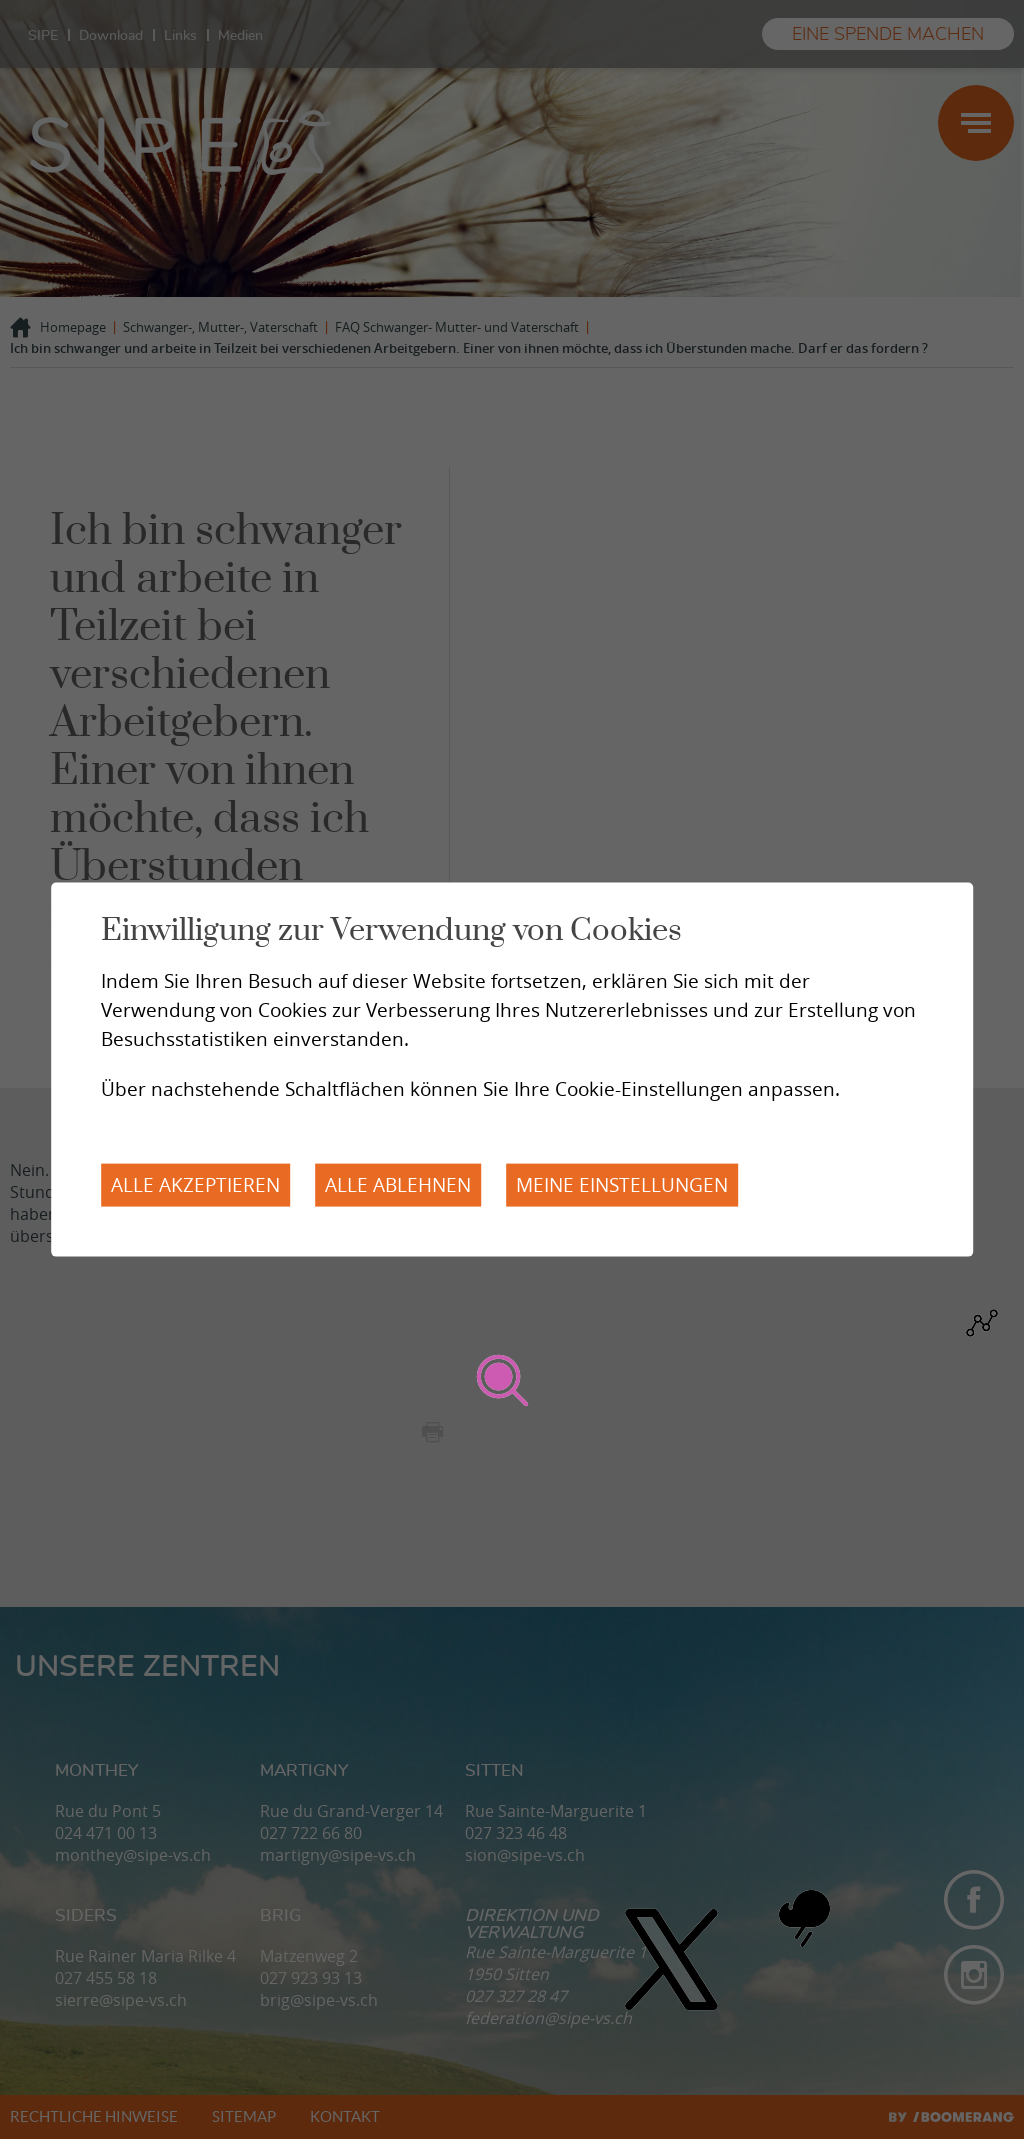 Image resolution: width=1024 pixels, height=2139 pixels. What do you see at coordinates (804, 1917) in the screenshot?
I see `indicates rainy weather conditions` at bounding box center [804, 1917].